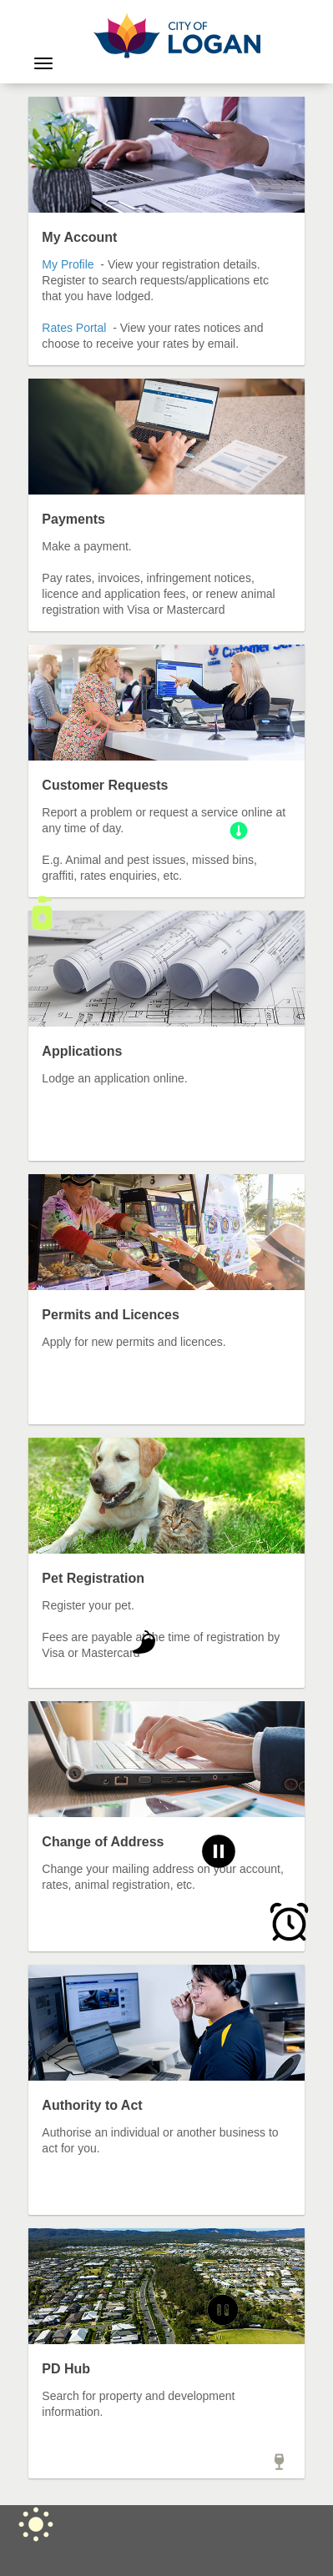  What do you see at coordinates (93, 725) in the screenshot?
I see `indicates task or action completed successfully` at bounding box center [93, 725].